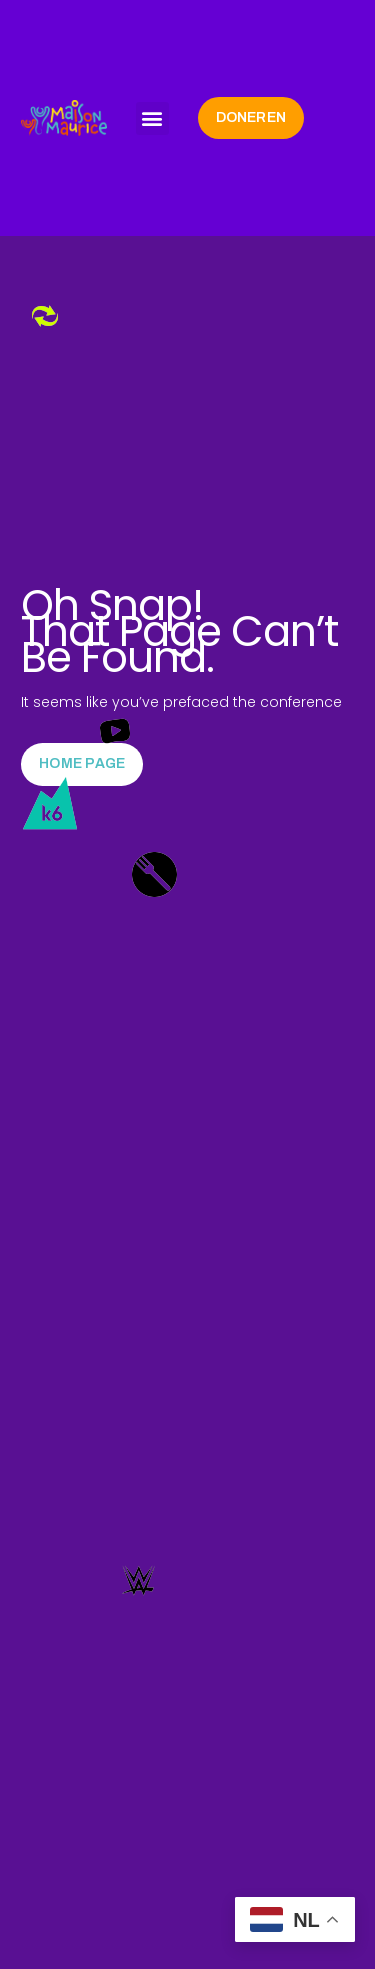 The image size is (375, 1969). I want to click on kashflow accounting software logo, so click(45, 316).